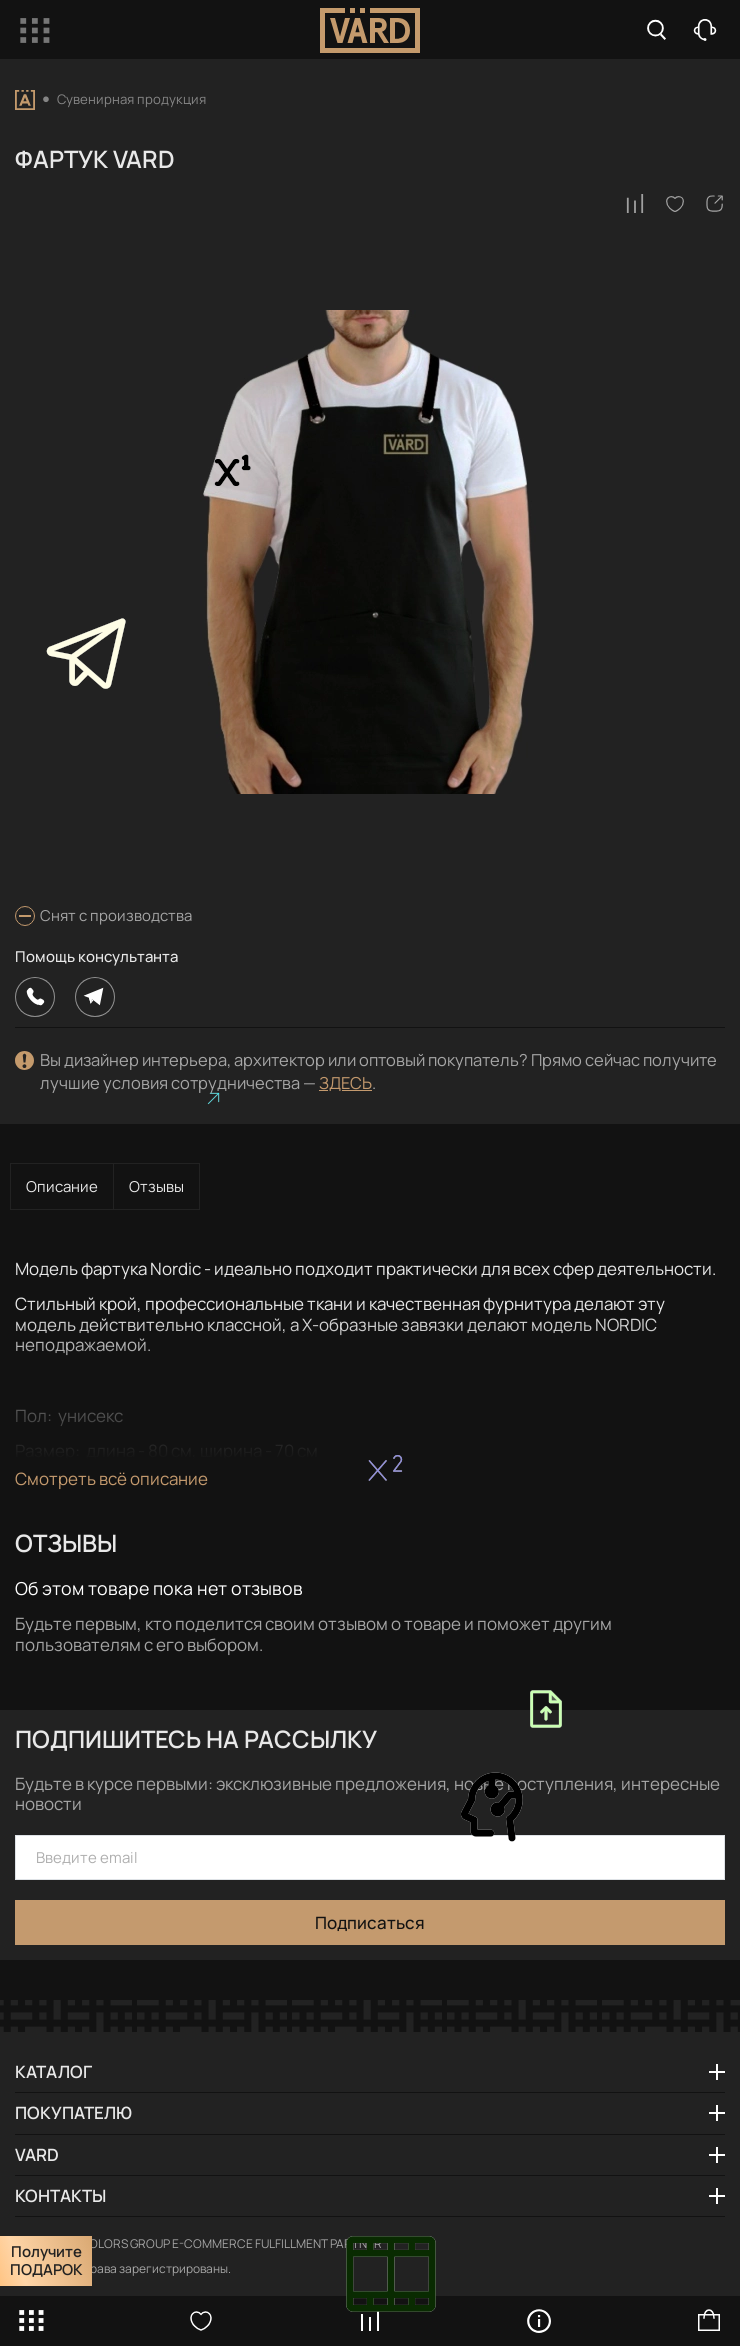 This screenshot has width=740, height=2346. I want to click on open Telegram messaging app, so click(89, 655).